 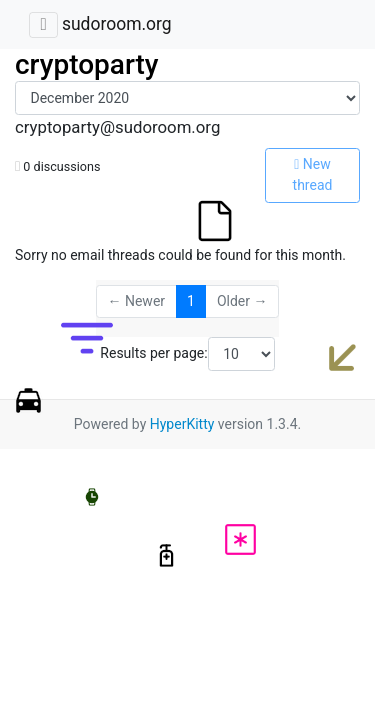 I want to click on navigate to previous or lower-left content, so click(x=342, y=357).